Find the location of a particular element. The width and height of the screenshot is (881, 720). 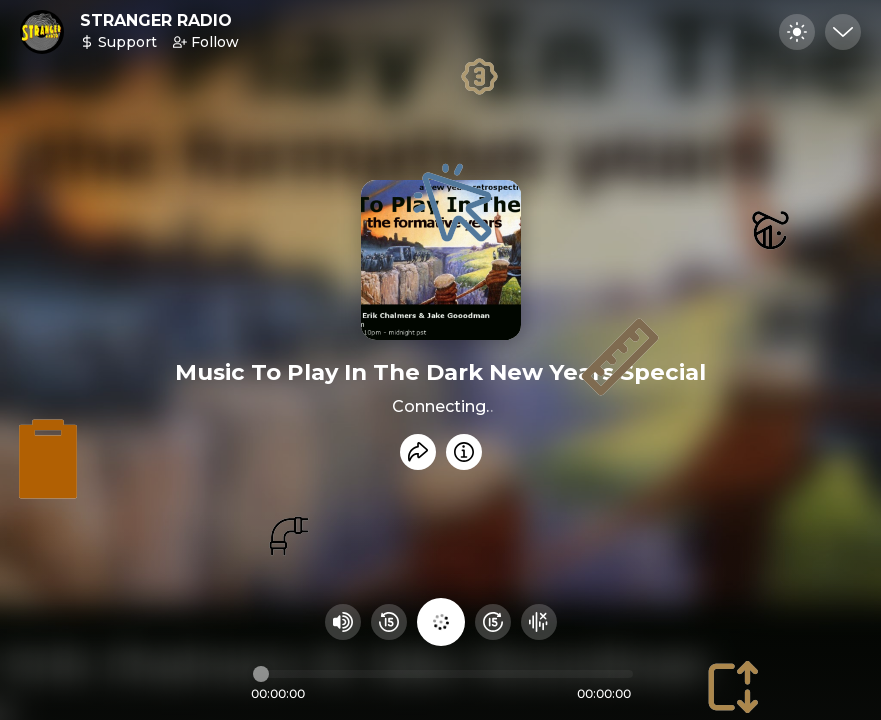

auto-fit content to available height is located at coordinates (732, 687).